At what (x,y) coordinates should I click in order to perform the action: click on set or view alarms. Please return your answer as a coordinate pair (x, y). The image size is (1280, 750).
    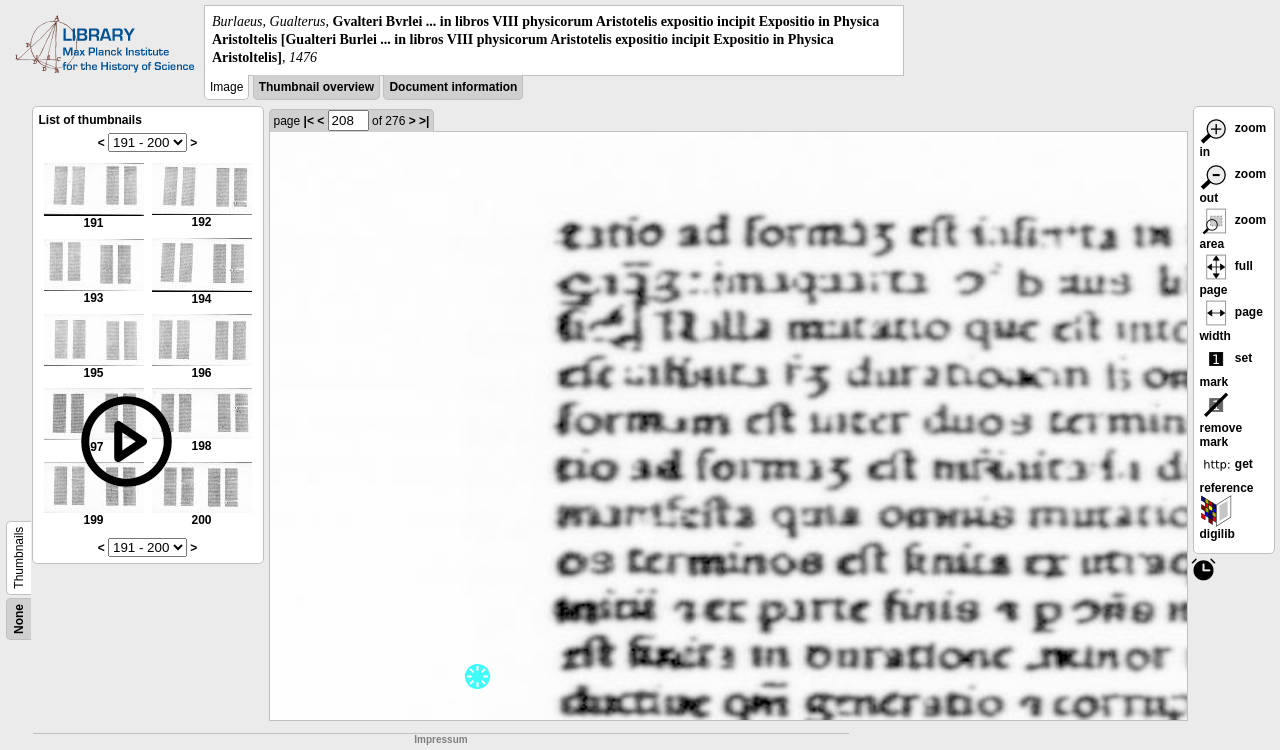
    Looking at the image, I should click on (1203, 569).